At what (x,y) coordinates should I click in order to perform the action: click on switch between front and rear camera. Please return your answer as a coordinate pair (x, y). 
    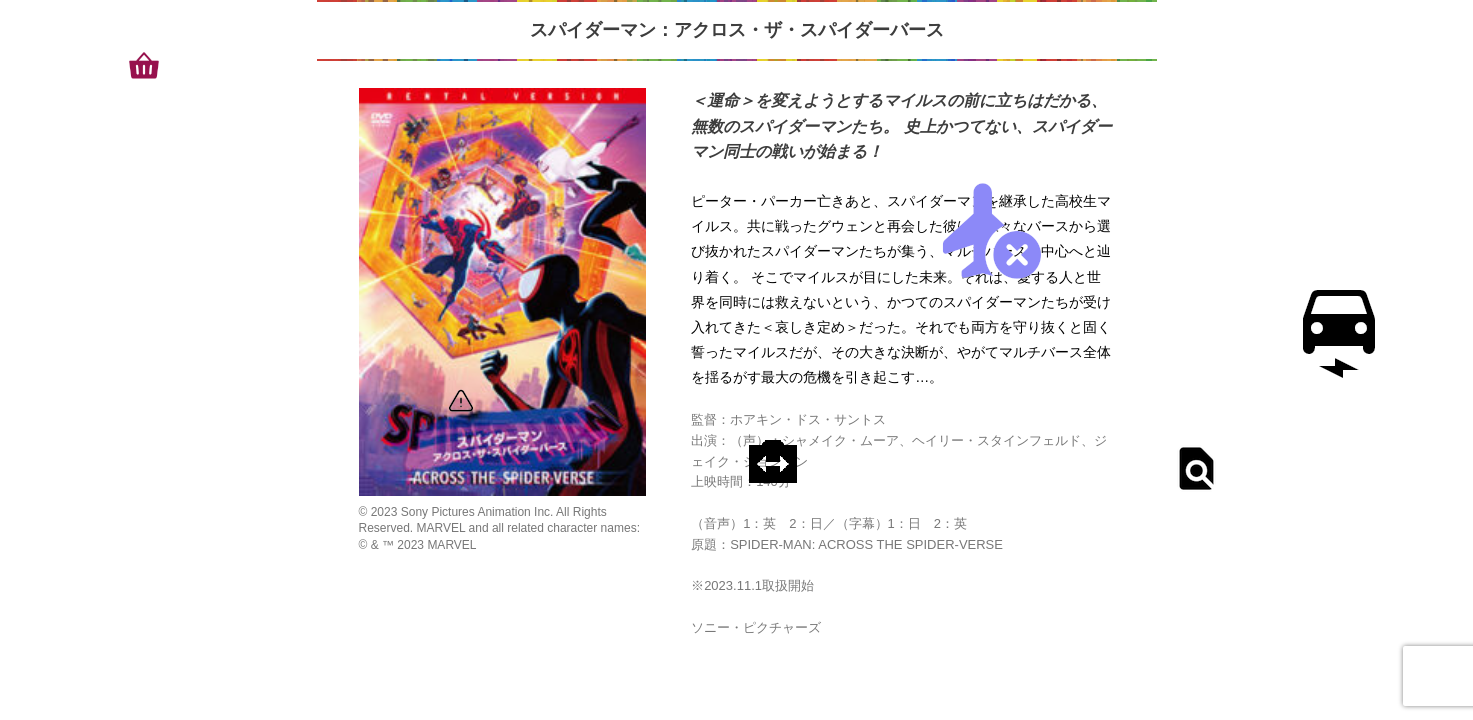
    Looking at the image, I should click on (773, 464).